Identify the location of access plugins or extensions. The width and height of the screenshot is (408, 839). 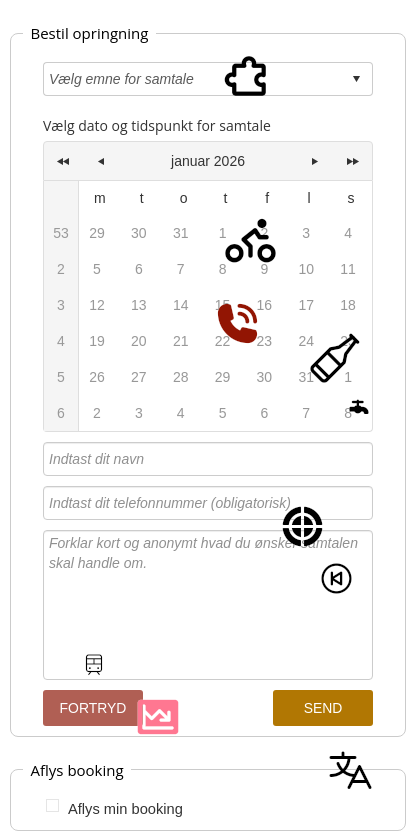
(247, 77).